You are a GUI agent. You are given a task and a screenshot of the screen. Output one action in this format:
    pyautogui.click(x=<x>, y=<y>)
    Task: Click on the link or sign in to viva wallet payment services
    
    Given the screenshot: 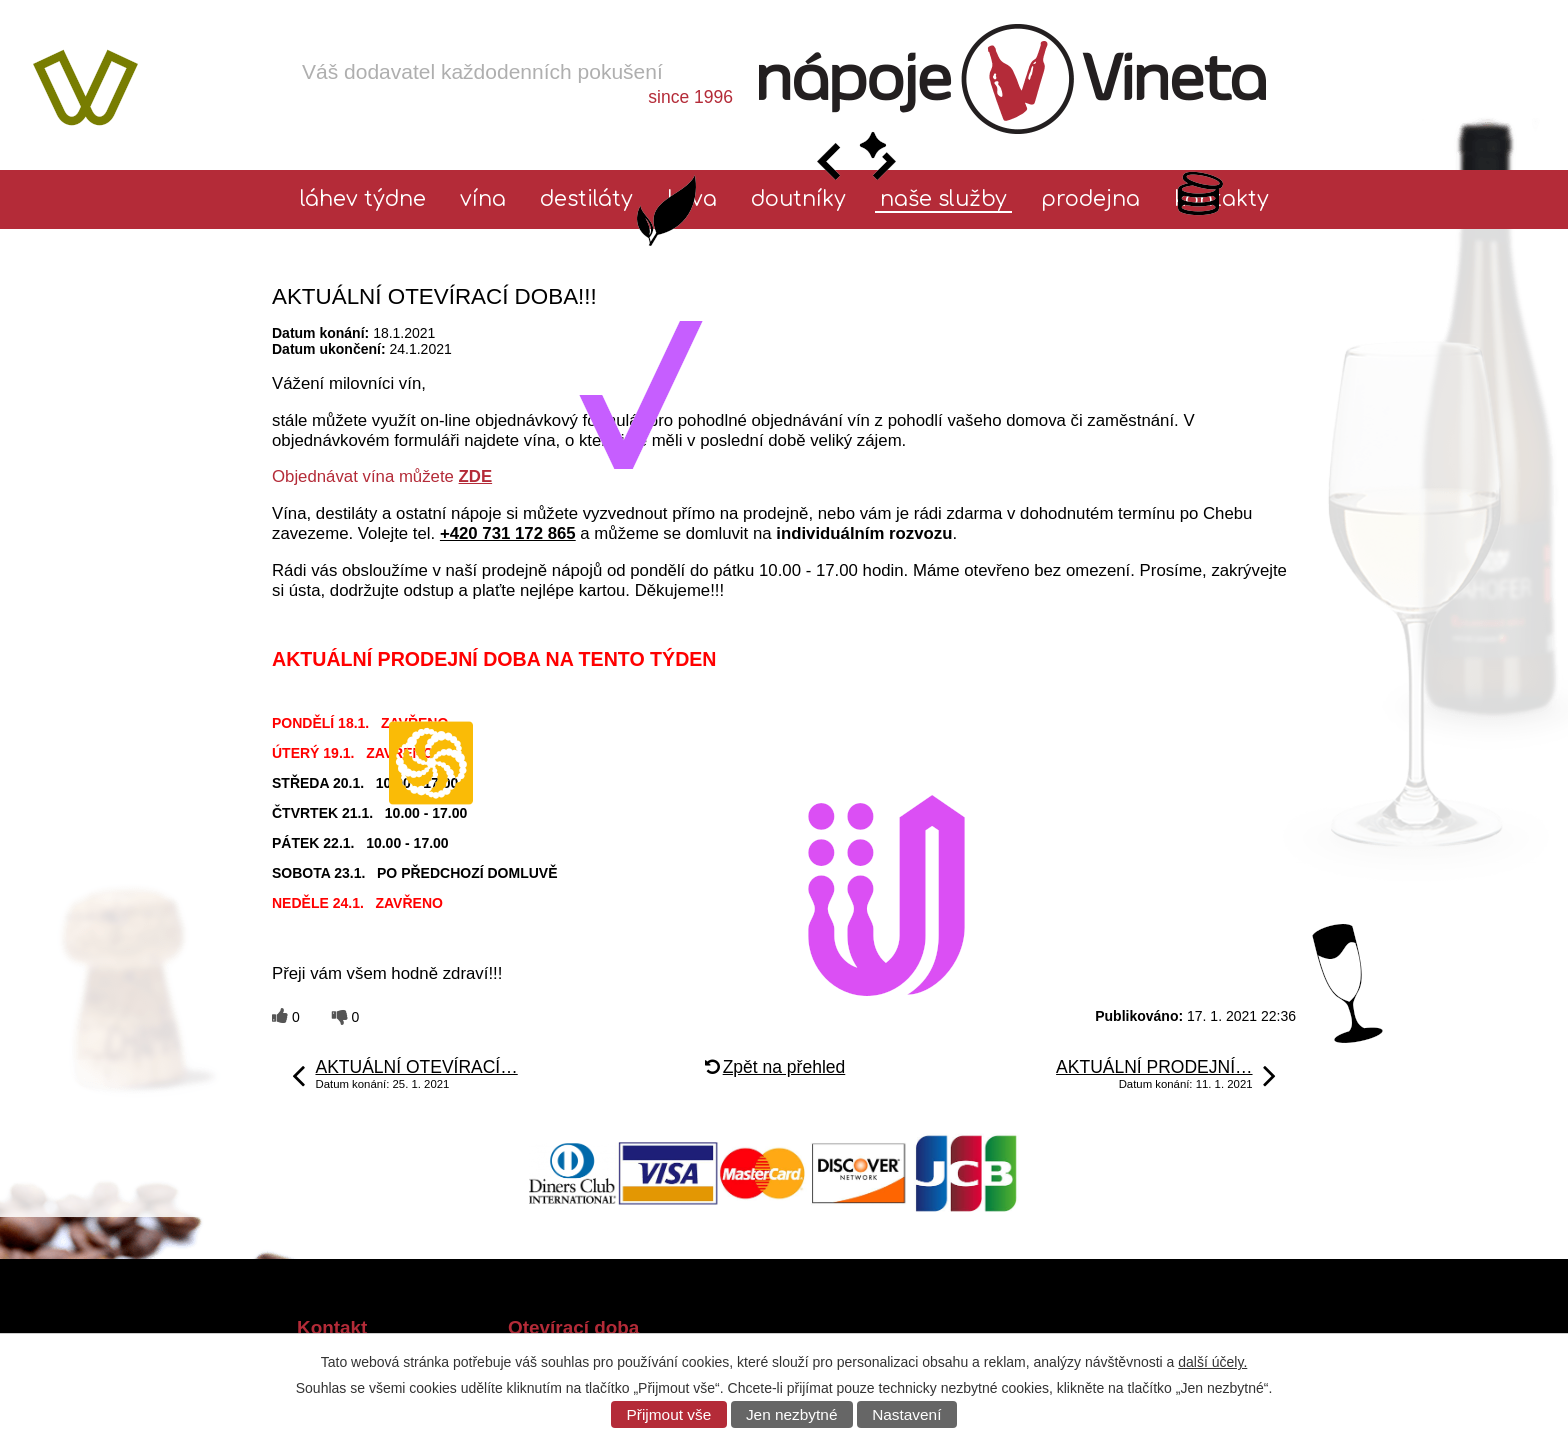 What is the action you would take?
    pyautogui.click(x=85, y=87)
    